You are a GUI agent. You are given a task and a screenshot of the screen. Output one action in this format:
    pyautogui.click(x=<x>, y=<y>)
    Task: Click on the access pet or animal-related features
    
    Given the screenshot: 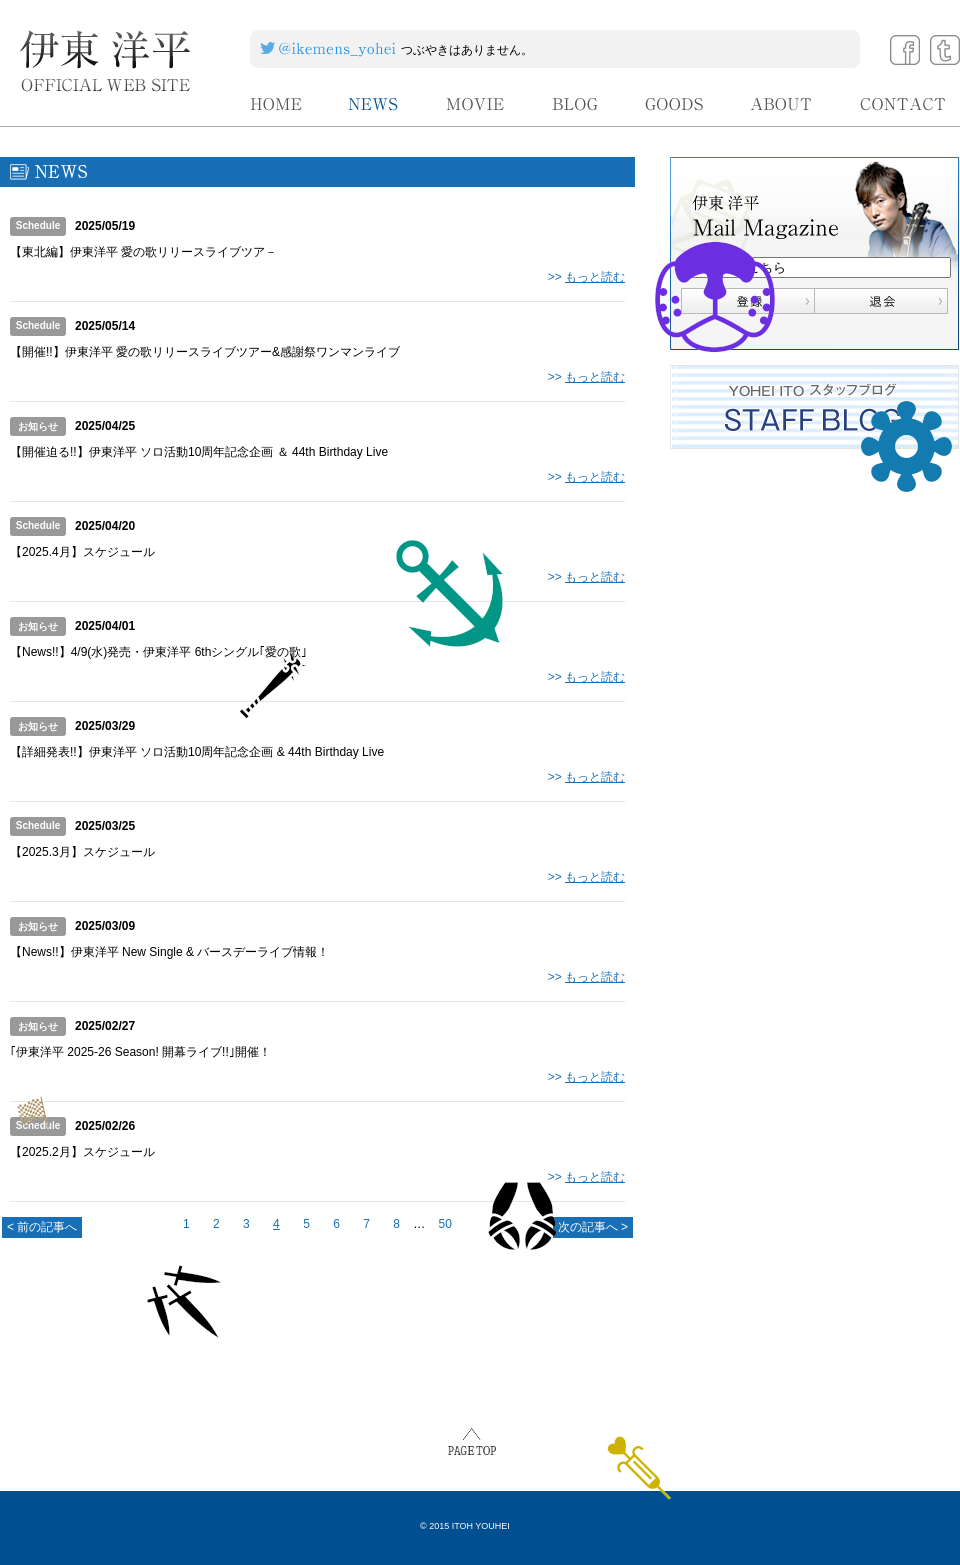 What is the action you would take?
    pyautogui.click(x=715, y=297)
    